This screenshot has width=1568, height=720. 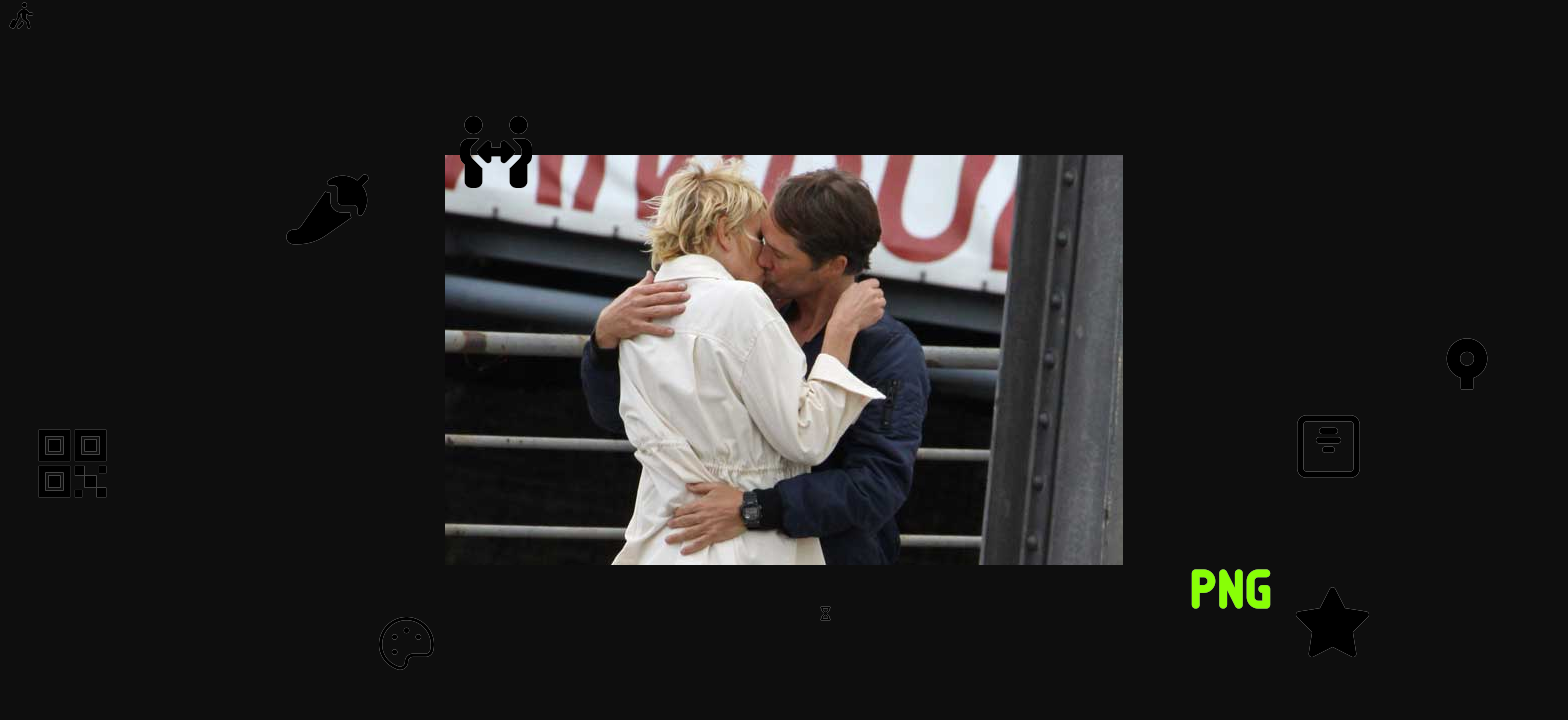 What do you see at coordinates (825, 613) in the screenshot?
I see `indicates a loading or waiting state` at bounding box center [825, 613].